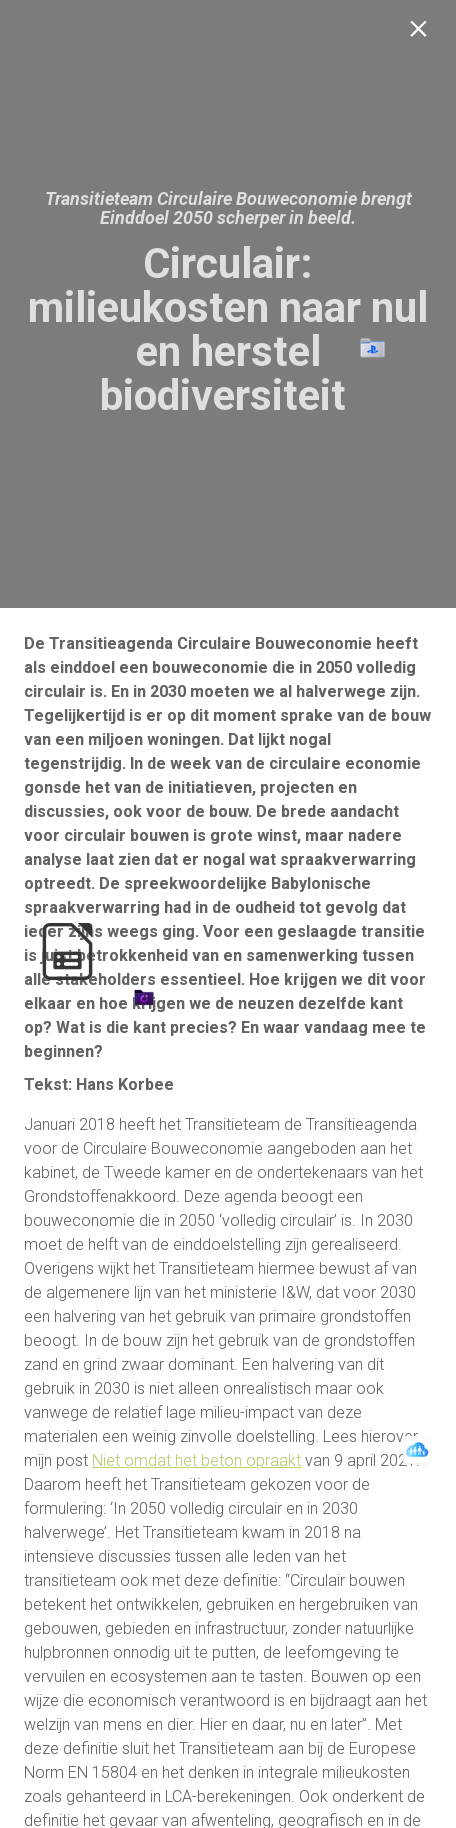 This screenshot has width=456, height=1828. What do you see at coordinates (144, 998) in the screenshot?
I see `open wondershare democreator project folder` at bounding box center [144, 998].